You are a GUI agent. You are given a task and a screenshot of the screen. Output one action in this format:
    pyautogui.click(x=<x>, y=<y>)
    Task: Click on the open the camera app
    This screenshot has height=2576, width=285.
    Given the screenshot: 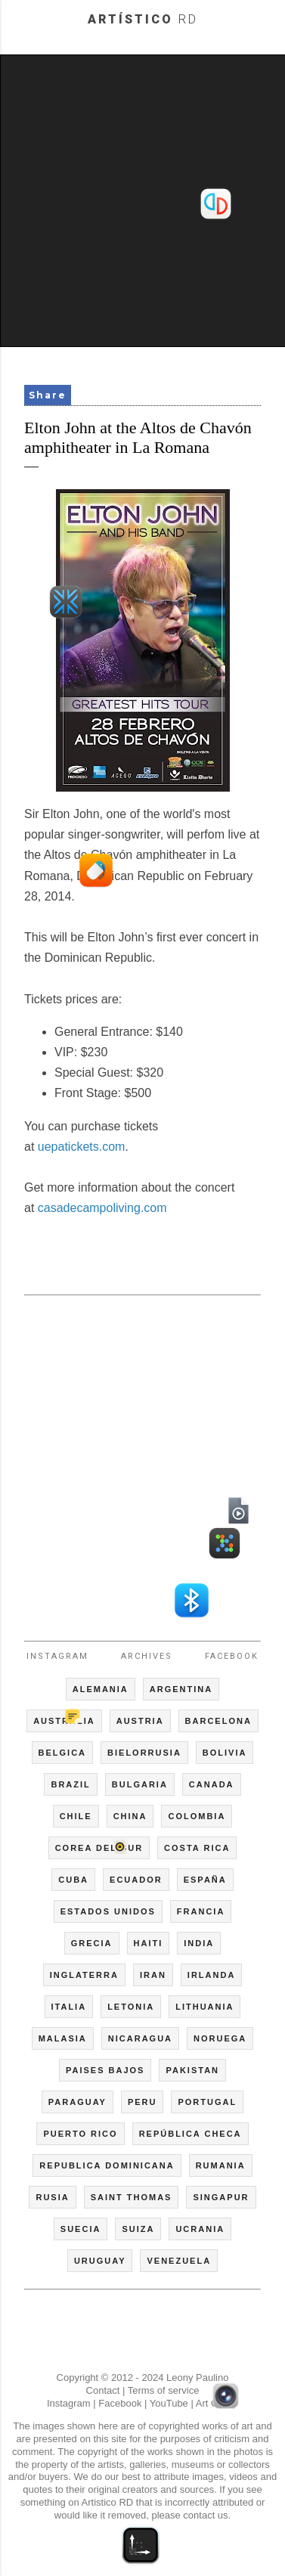 What is the action you would take?
    pyautogui.click(x=225, y=2395)
    